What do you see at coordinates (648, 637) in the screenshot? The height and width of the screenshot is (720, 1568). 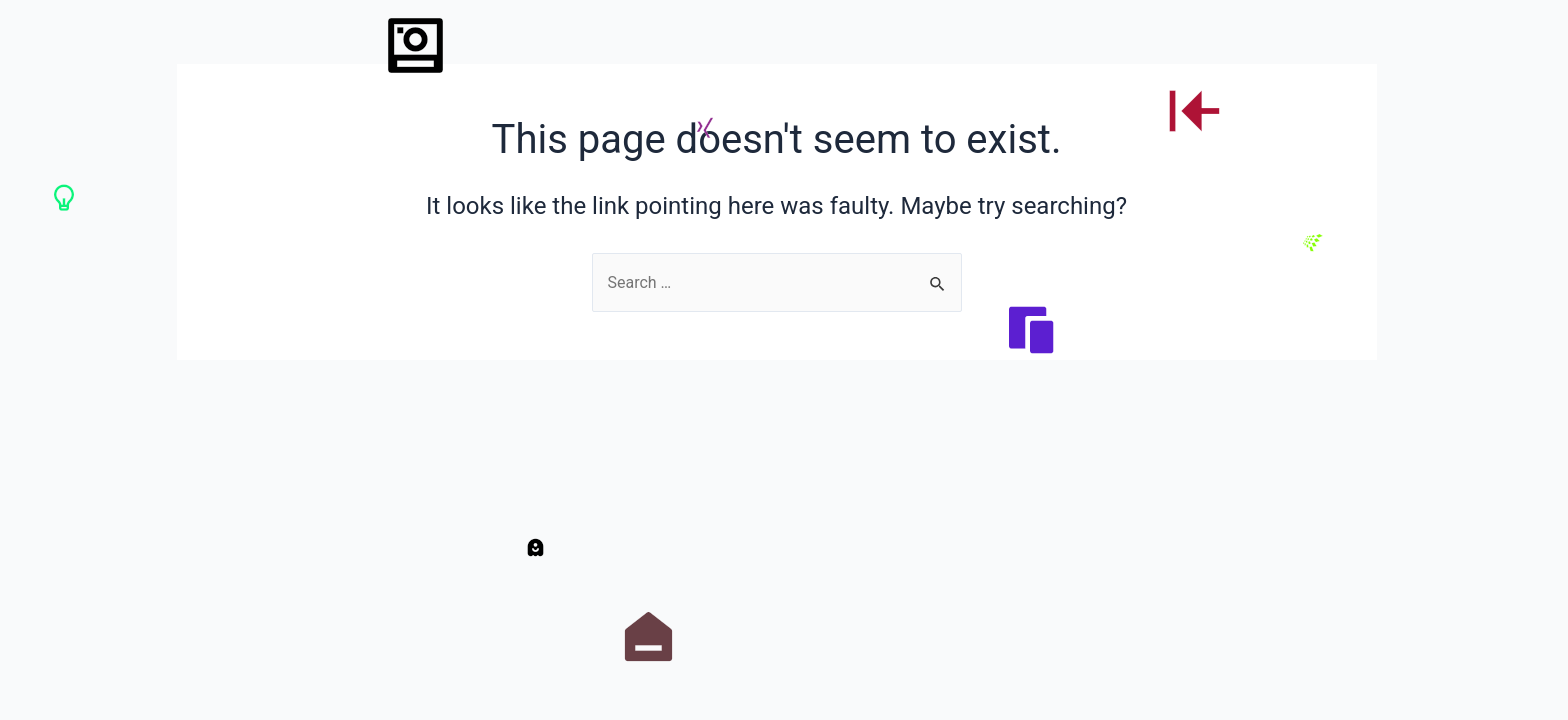 I see `navigate to home screen` at bounding box center [648, 637].